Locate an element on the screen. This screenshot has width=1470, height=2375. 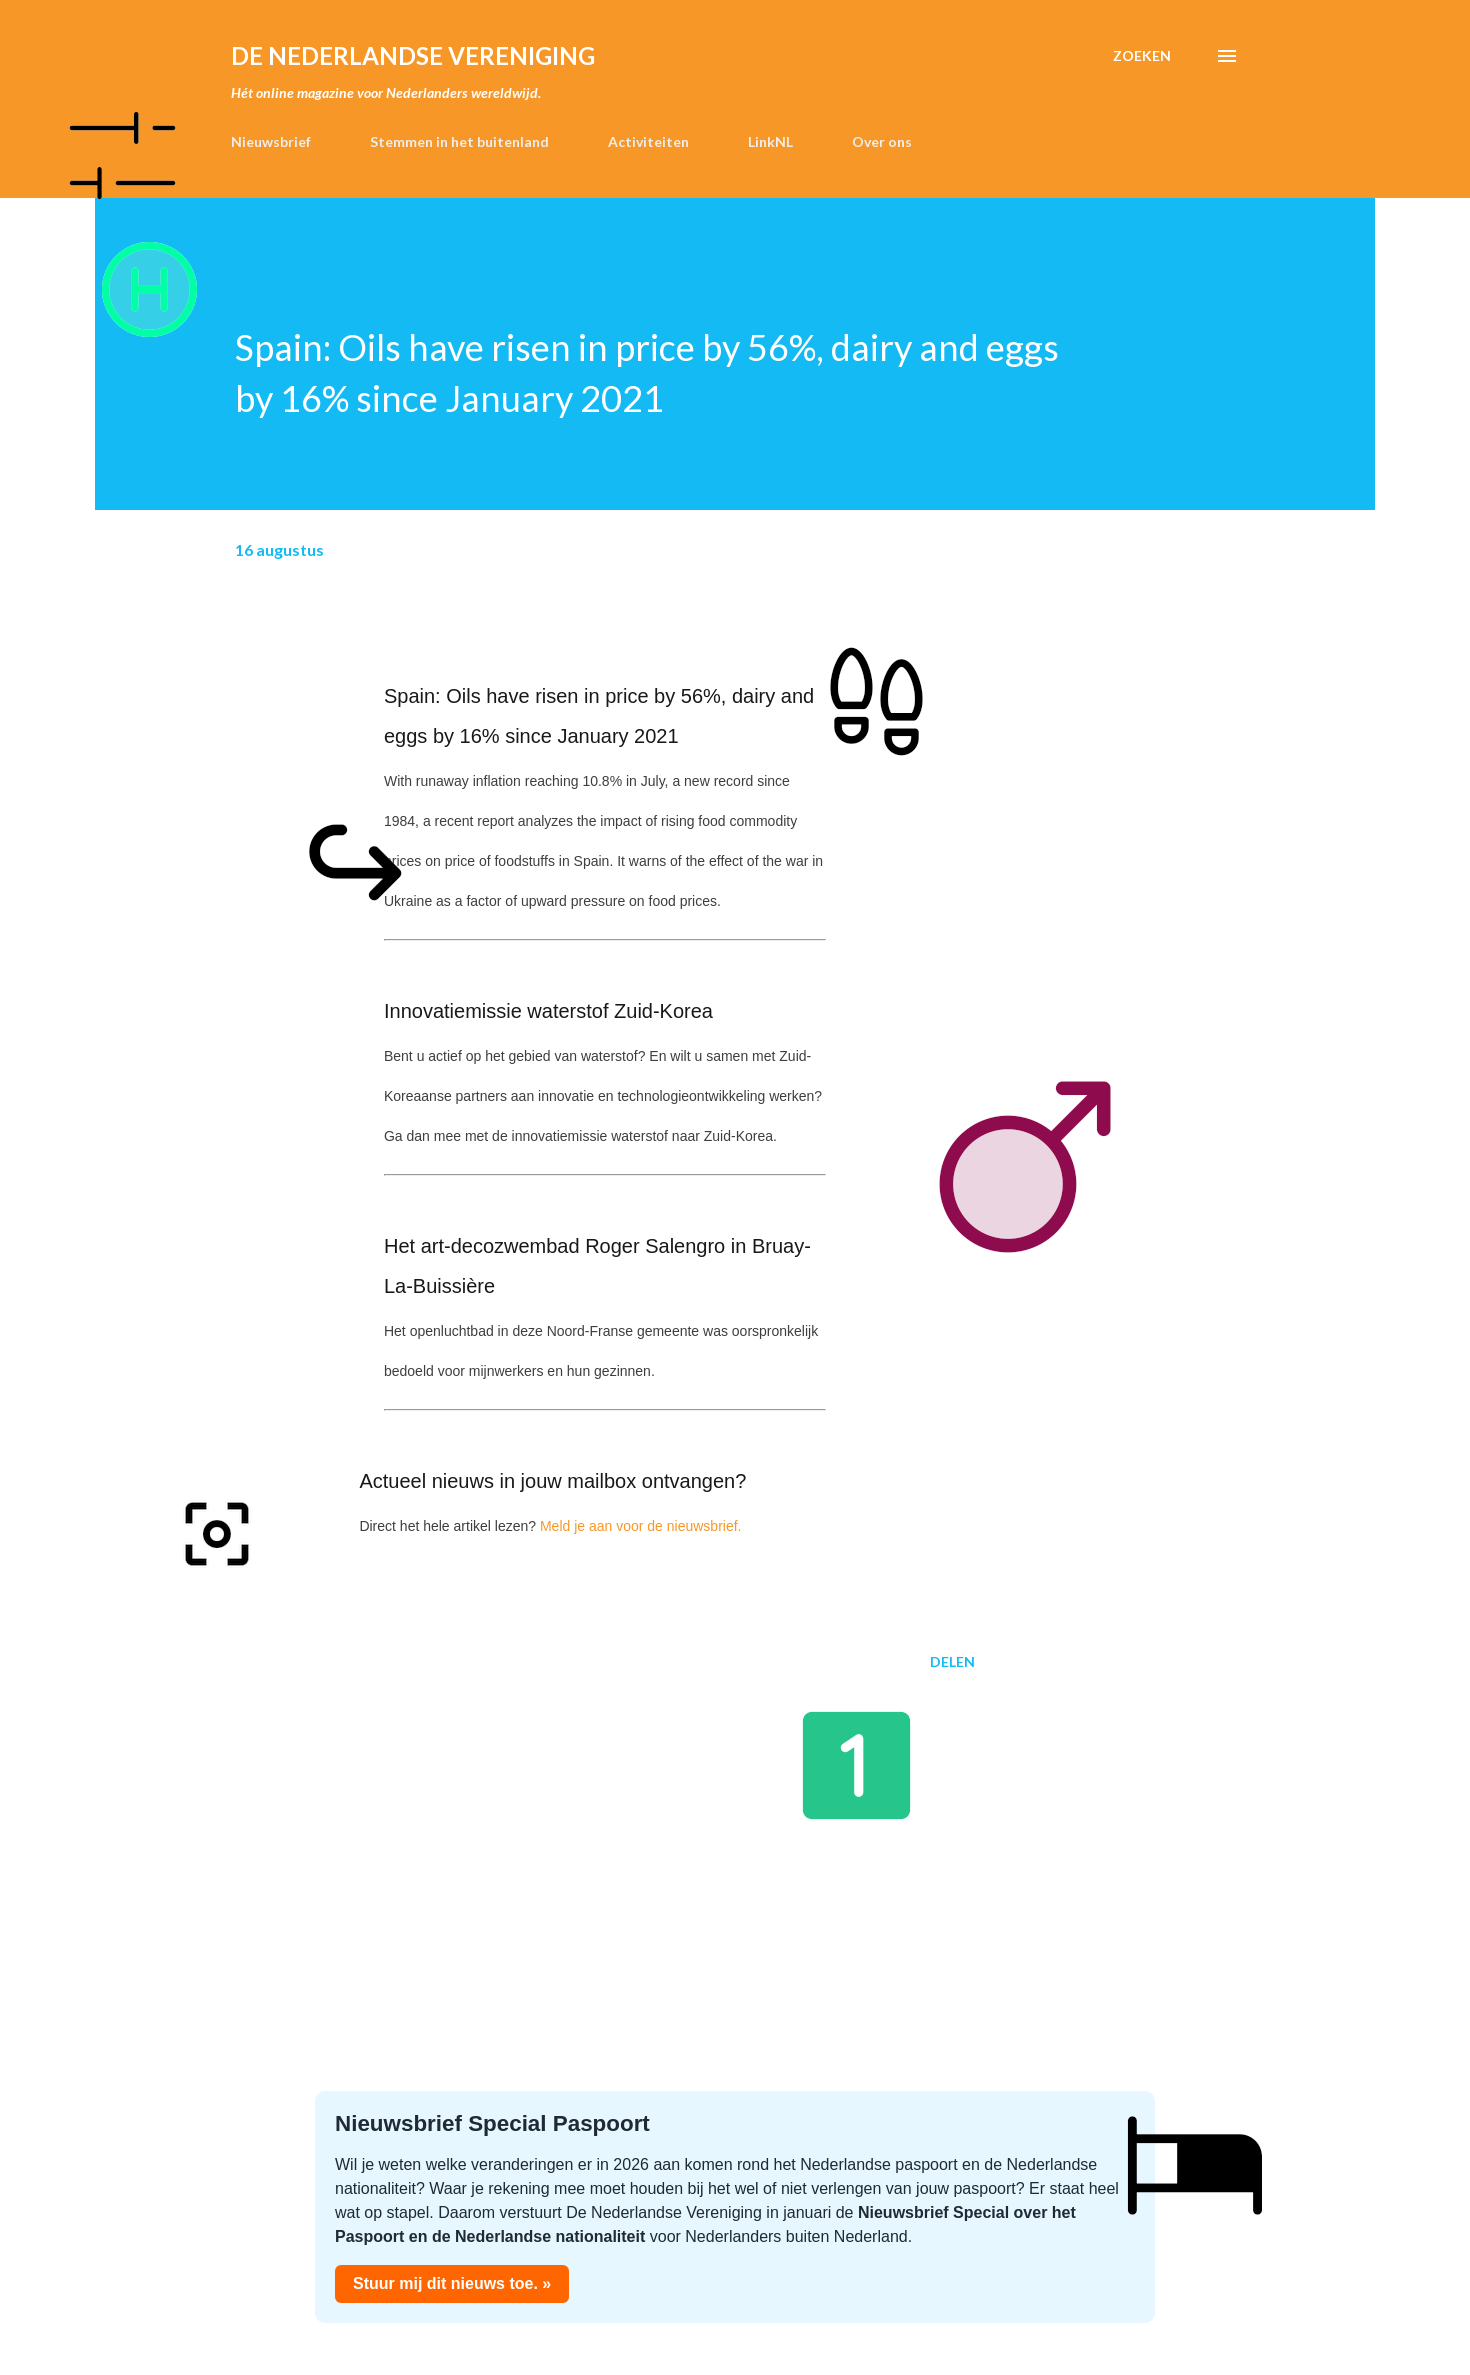
go forward or navigate to next page is located at coordinates (358, 857).